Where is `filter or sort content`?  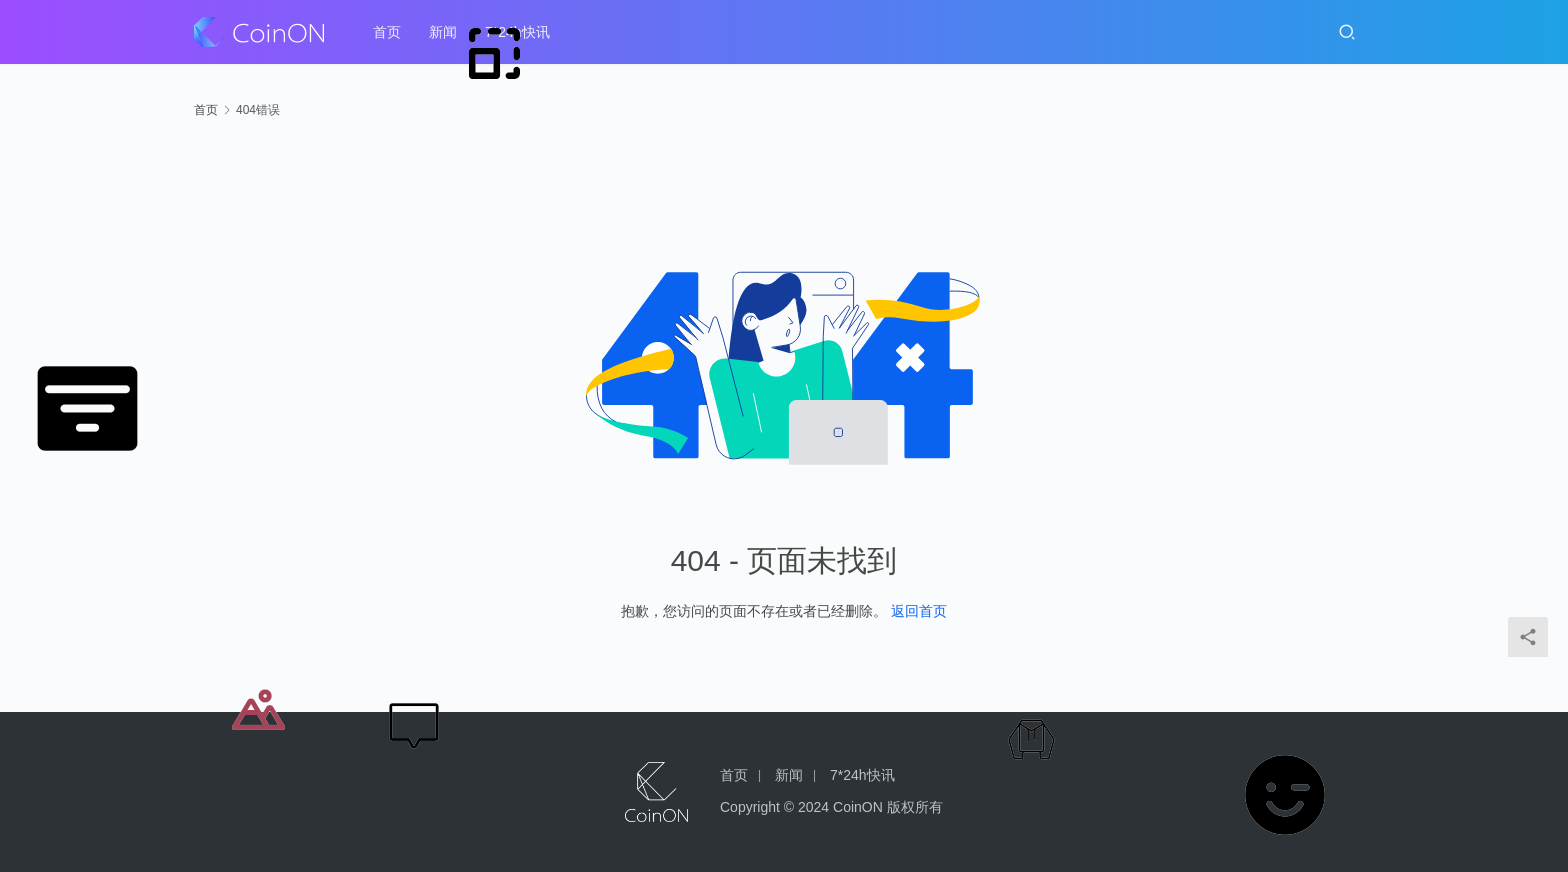
filter or sort content is located at coordinates (87, 408).